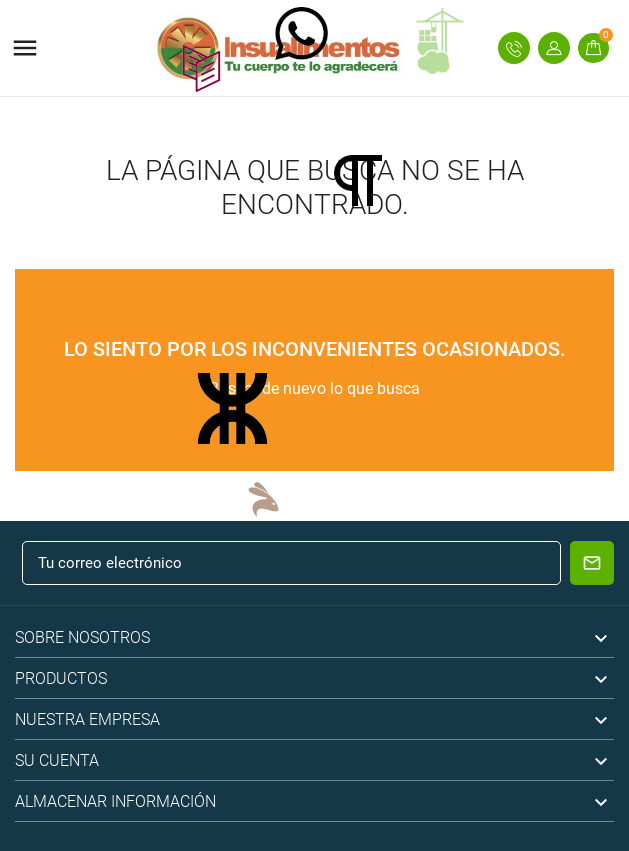  What do you see at coordinates (358, 179) in the screenshot?
I see `insert a paragraph break` at bounding box center [358, 179].